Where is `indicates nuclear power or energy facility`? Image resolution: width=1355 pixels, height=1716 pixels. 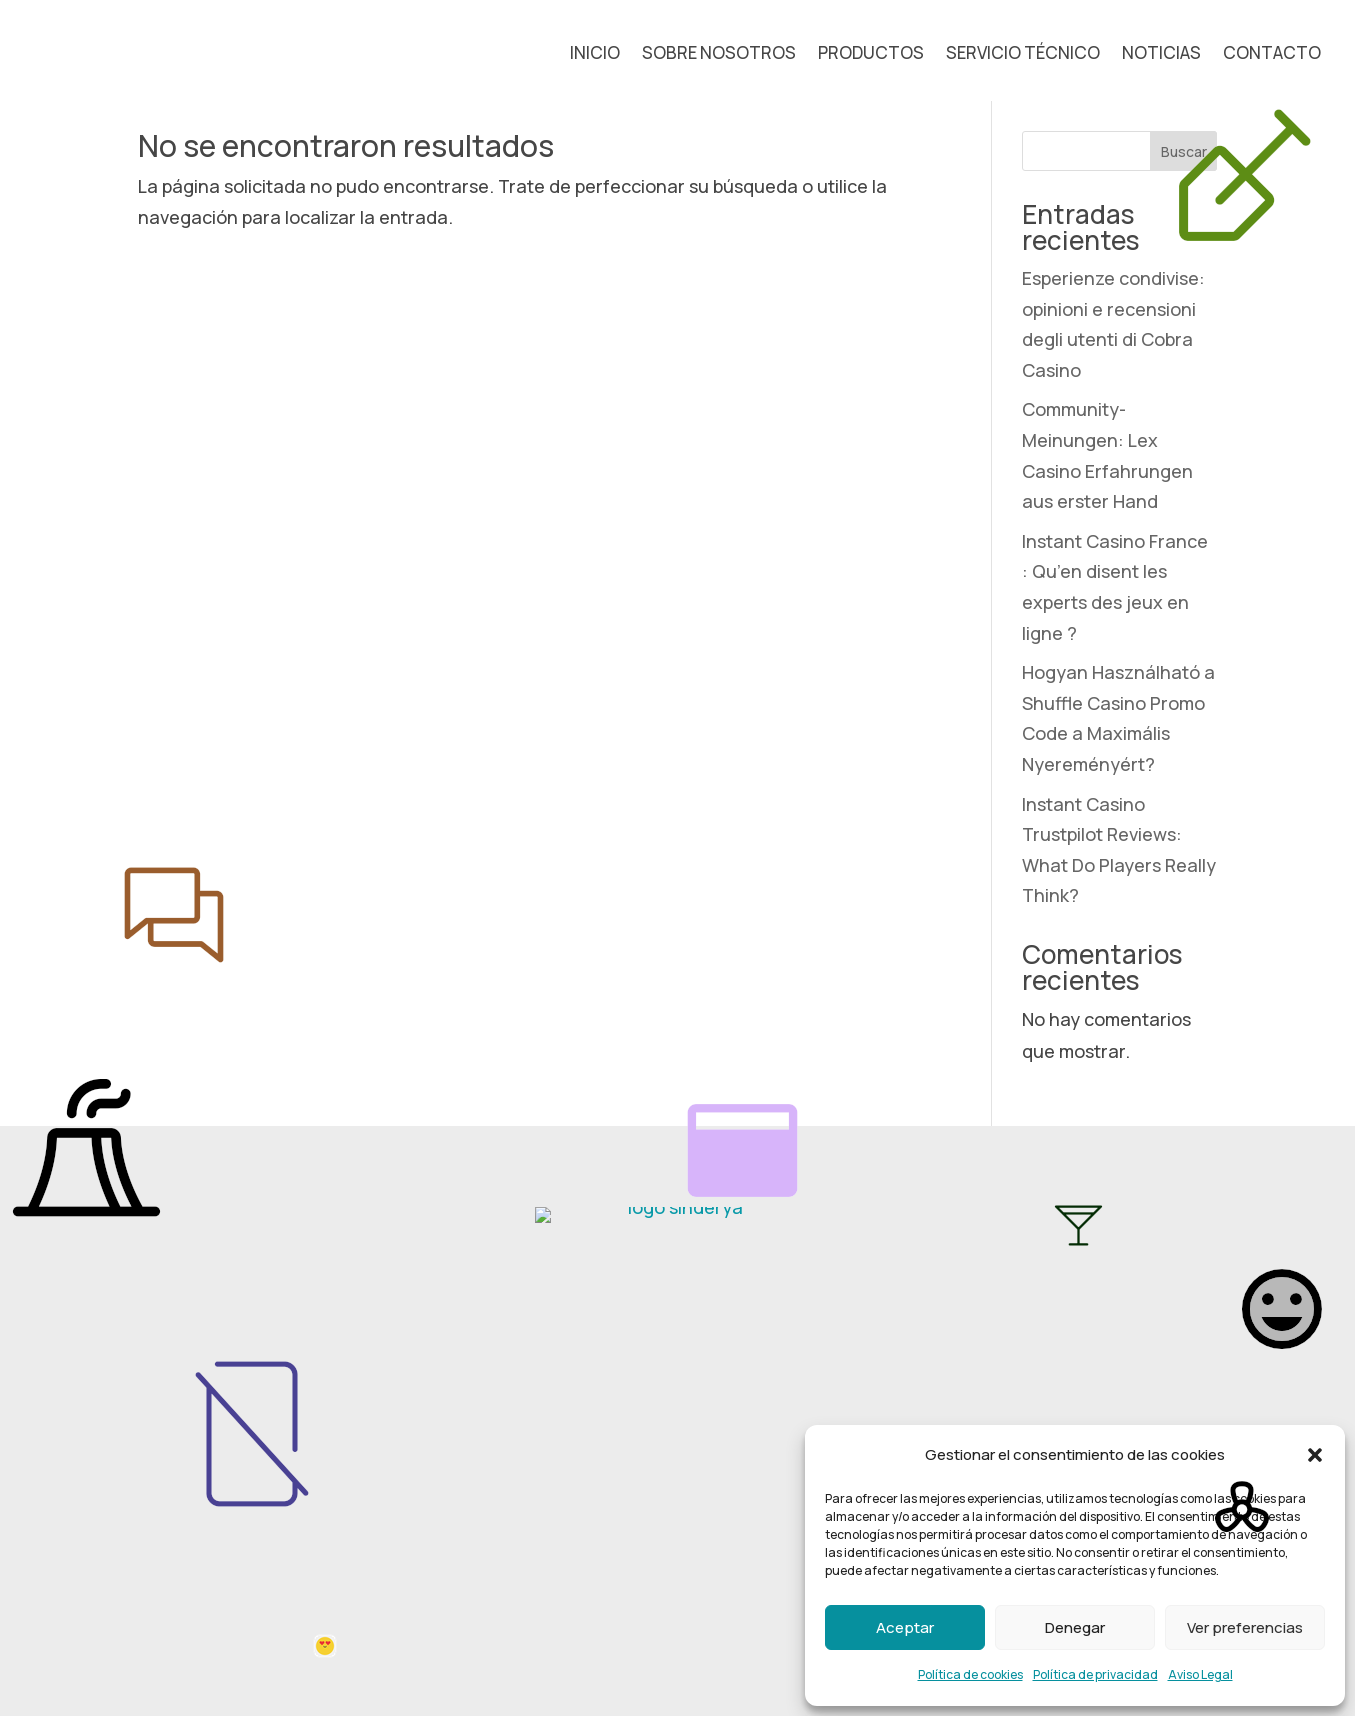 indicates nuclear power or energy facility is located at coordinates (86, 1157).